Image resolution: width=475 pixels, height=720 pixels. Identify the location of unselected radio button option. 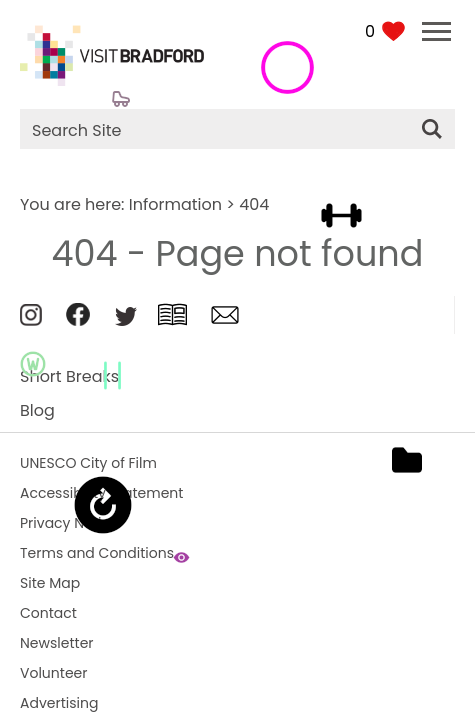
(287, 67).